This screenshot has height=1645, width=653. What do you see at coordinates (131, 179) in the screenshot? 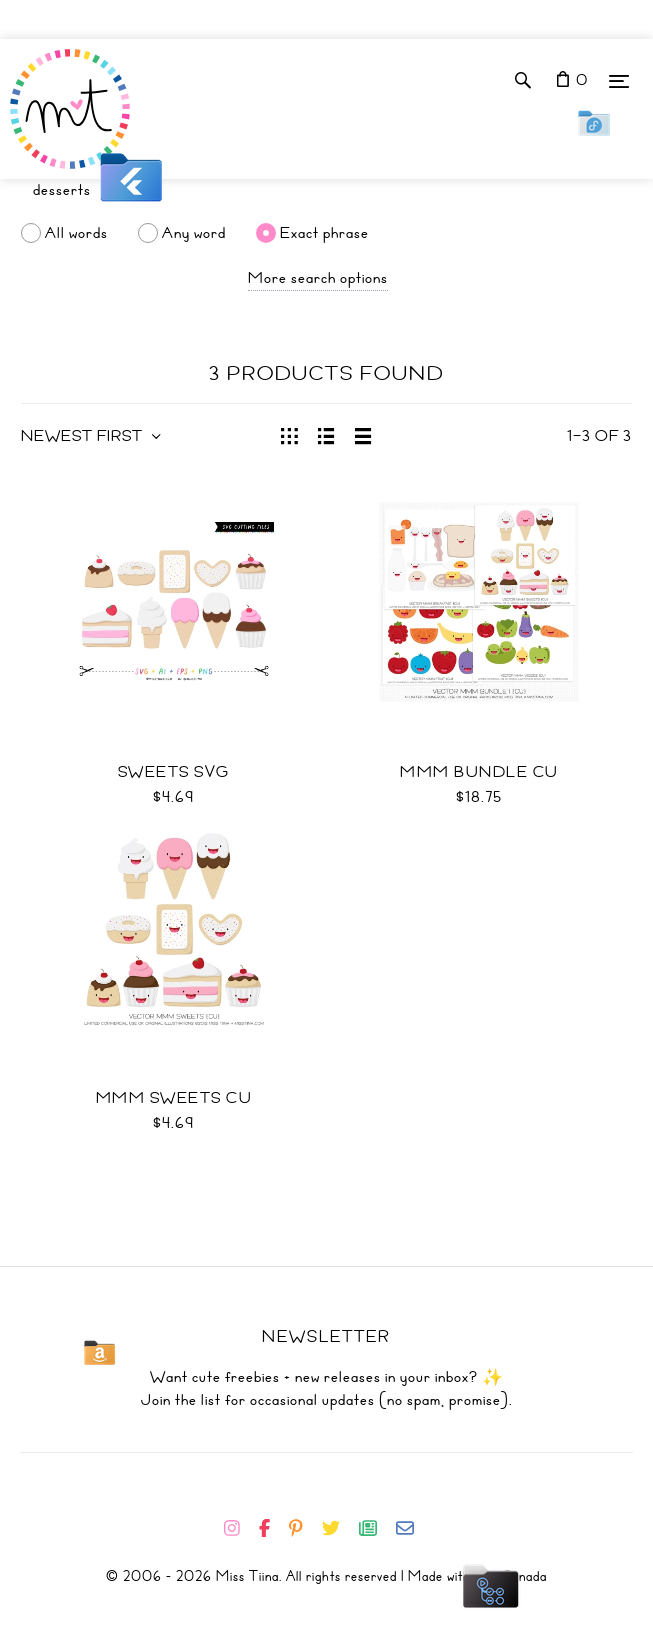
I see `open flutter project folder` at bounding box center [131, 179].